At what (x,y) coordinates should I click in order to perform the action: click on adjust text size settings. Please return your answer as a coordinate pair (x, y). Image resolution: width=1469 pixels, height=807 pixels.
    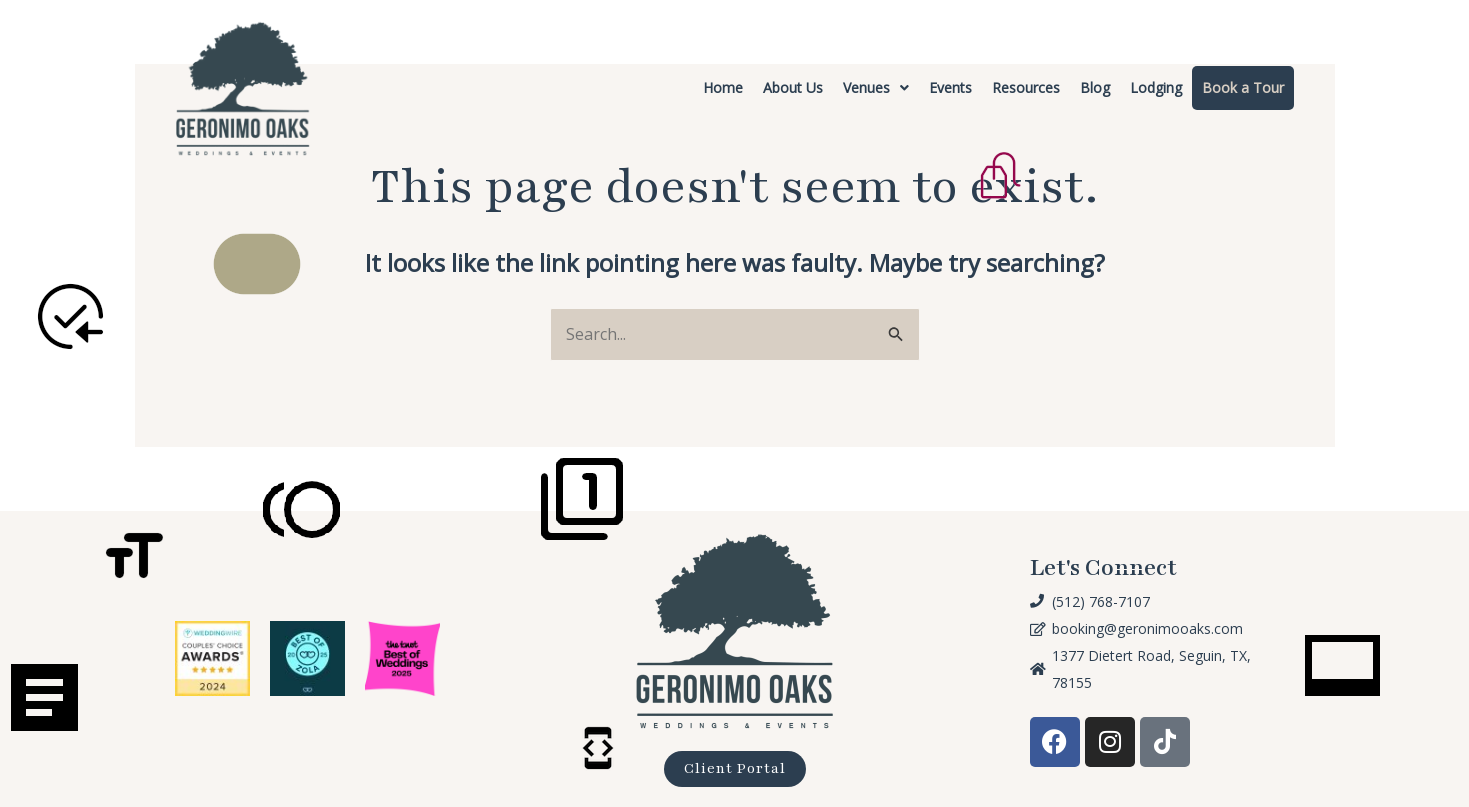
    Looking at the image, I should click on (133, 557).